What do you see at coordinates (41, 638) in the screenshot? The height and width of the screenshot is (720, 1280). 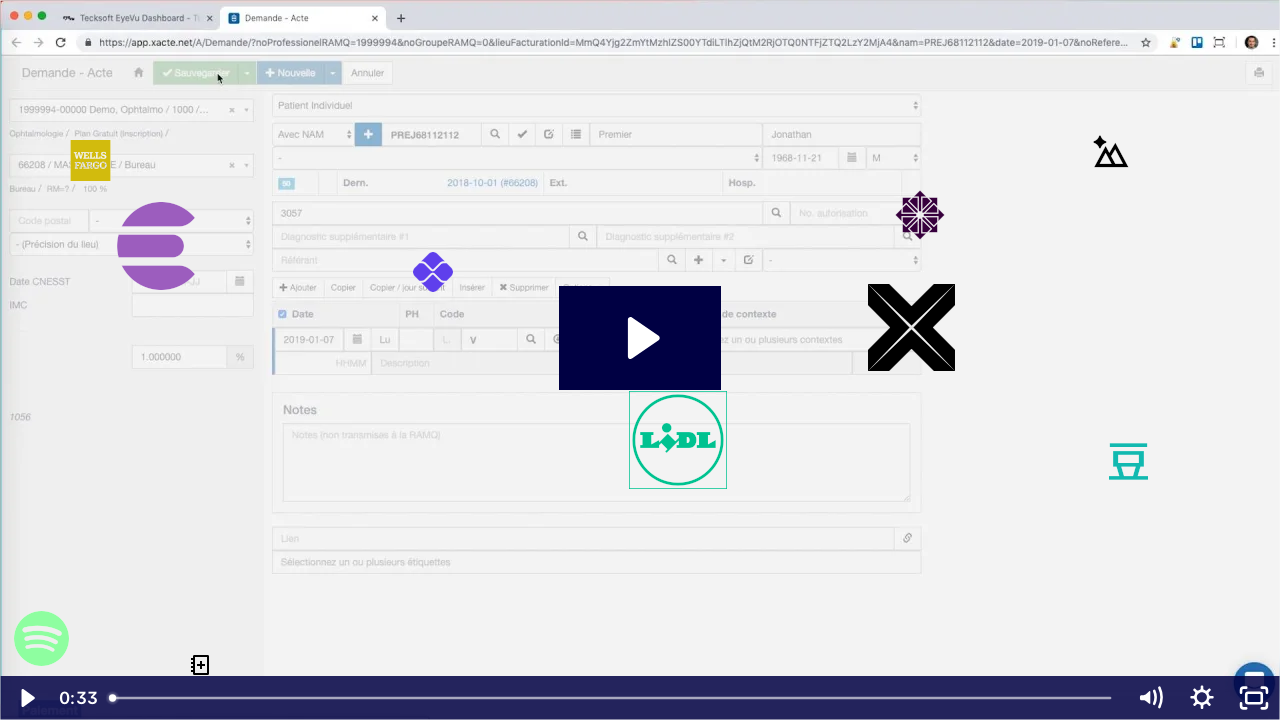 I see `open Spotify` at bounding box center [41, 638].